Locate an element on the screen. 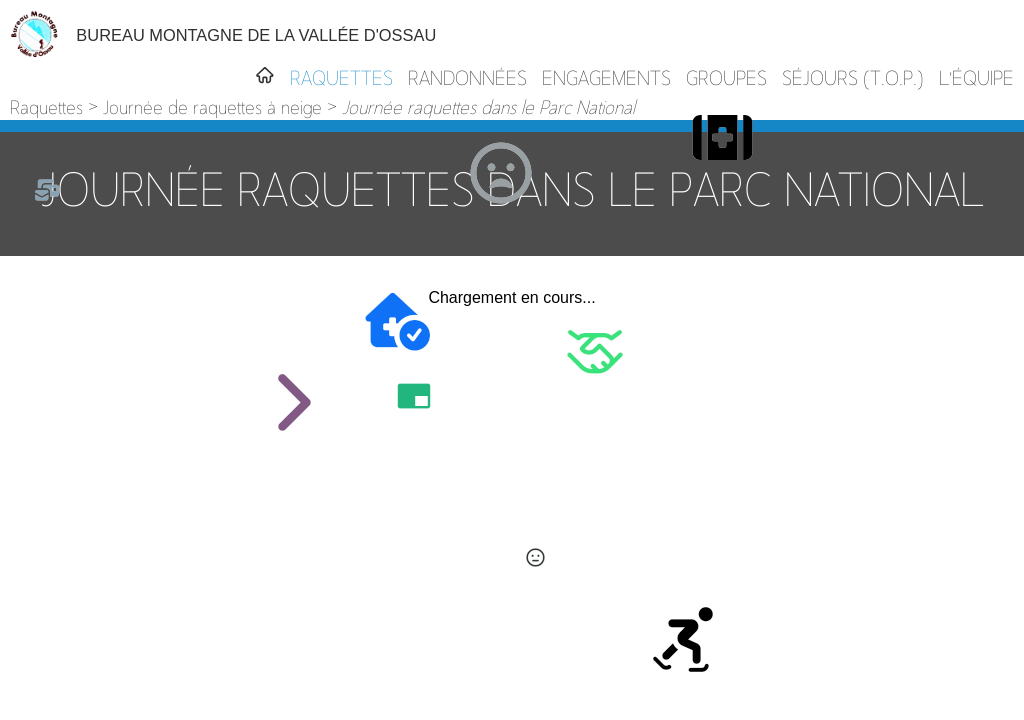 The width and height of the screenshot is (1024, 720). indicates a partnership or collaboration is located at coordinates (595, 351).